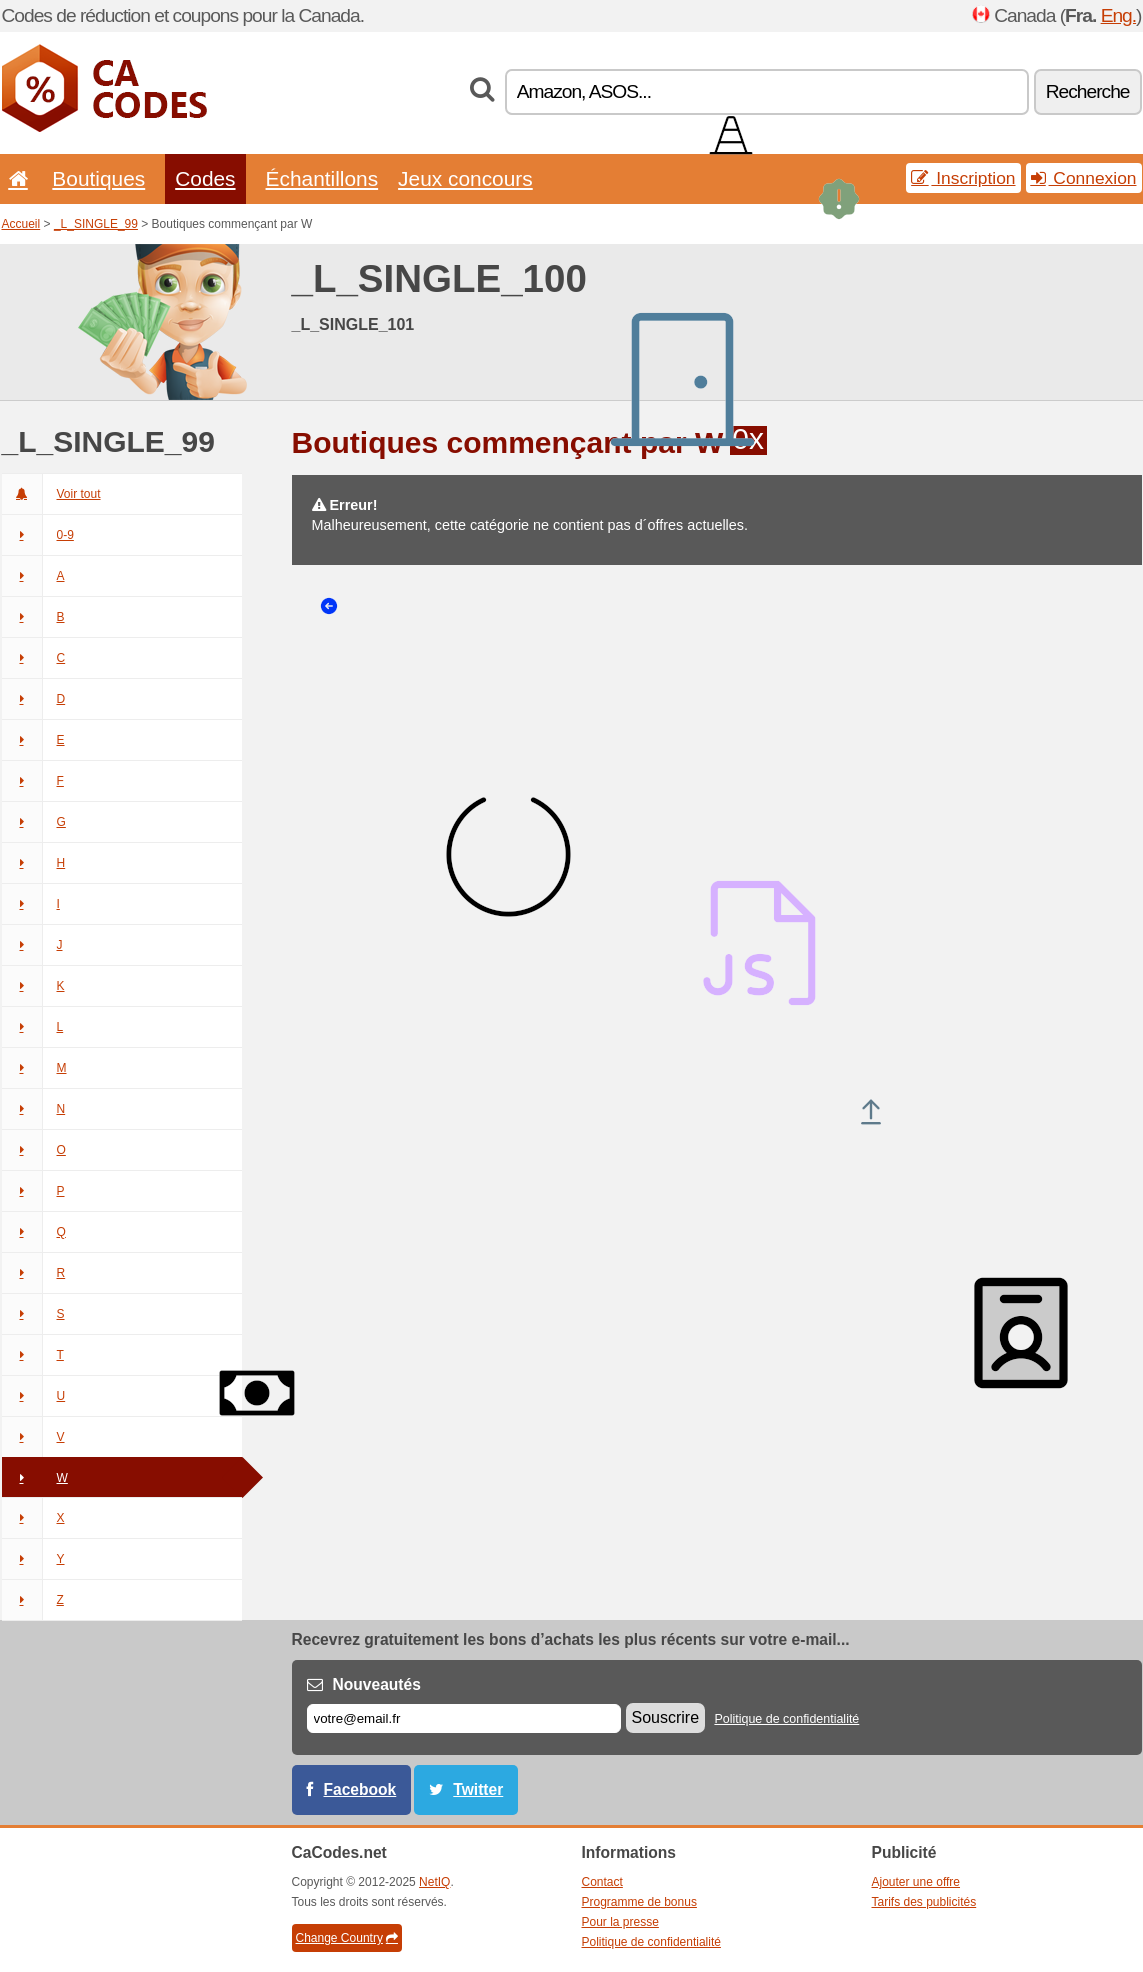 This screenshot has height=1972, width=1143. Describe the element at coordinates (1021, 1333) in the screenshot. I see `view your profile or identification details` at that location.